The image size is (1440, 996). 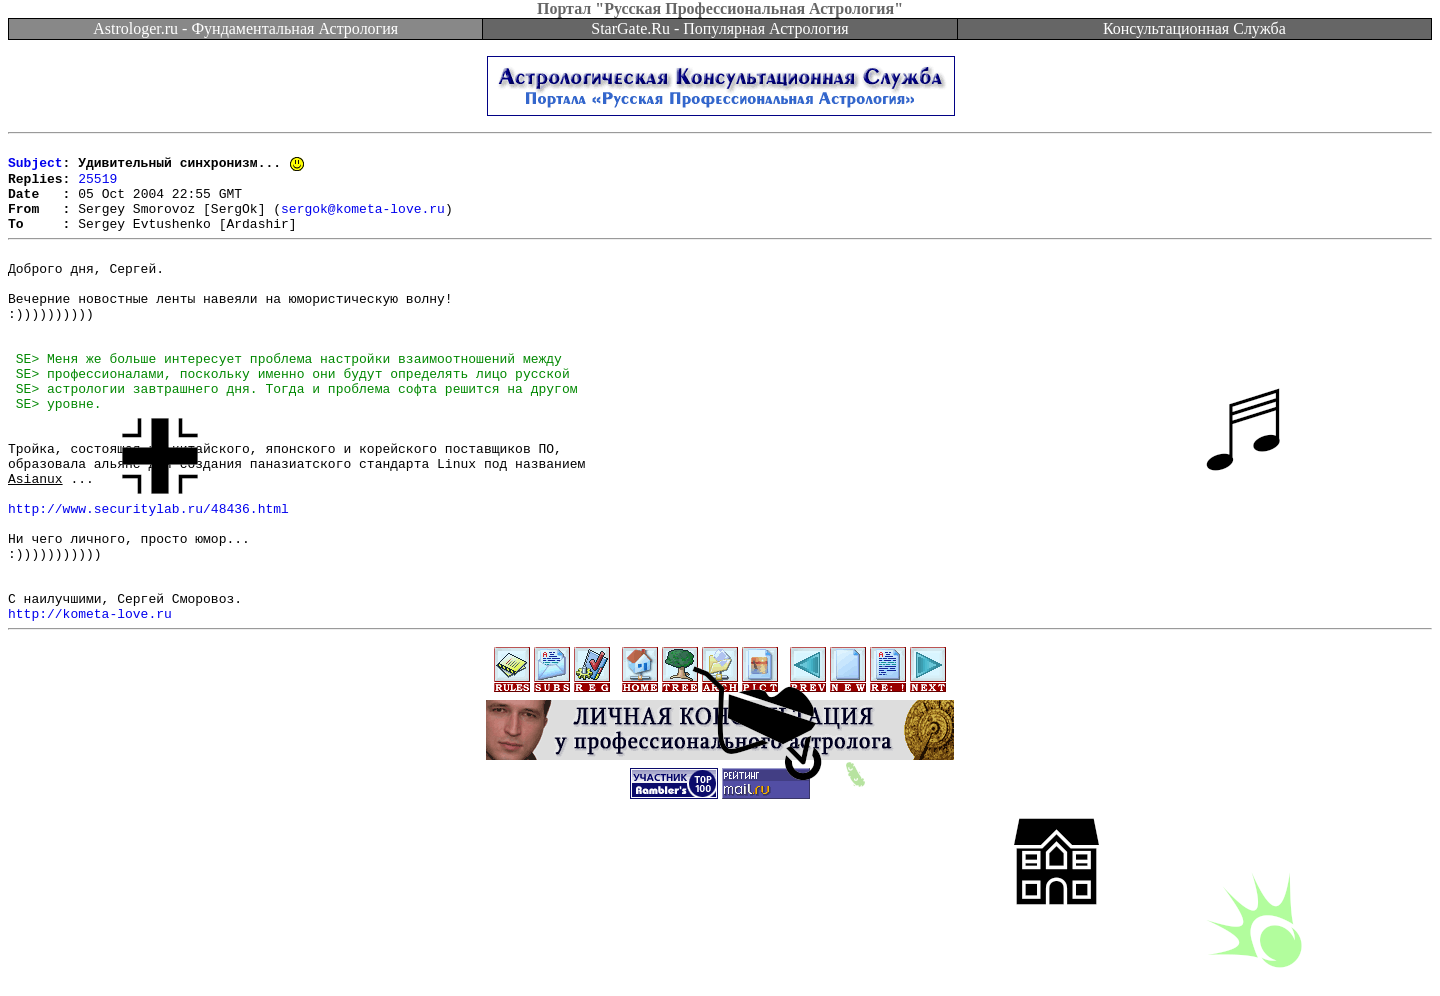 I want to click on german military history faction or unit marker in a strategy game, so click(x=160, y=456).